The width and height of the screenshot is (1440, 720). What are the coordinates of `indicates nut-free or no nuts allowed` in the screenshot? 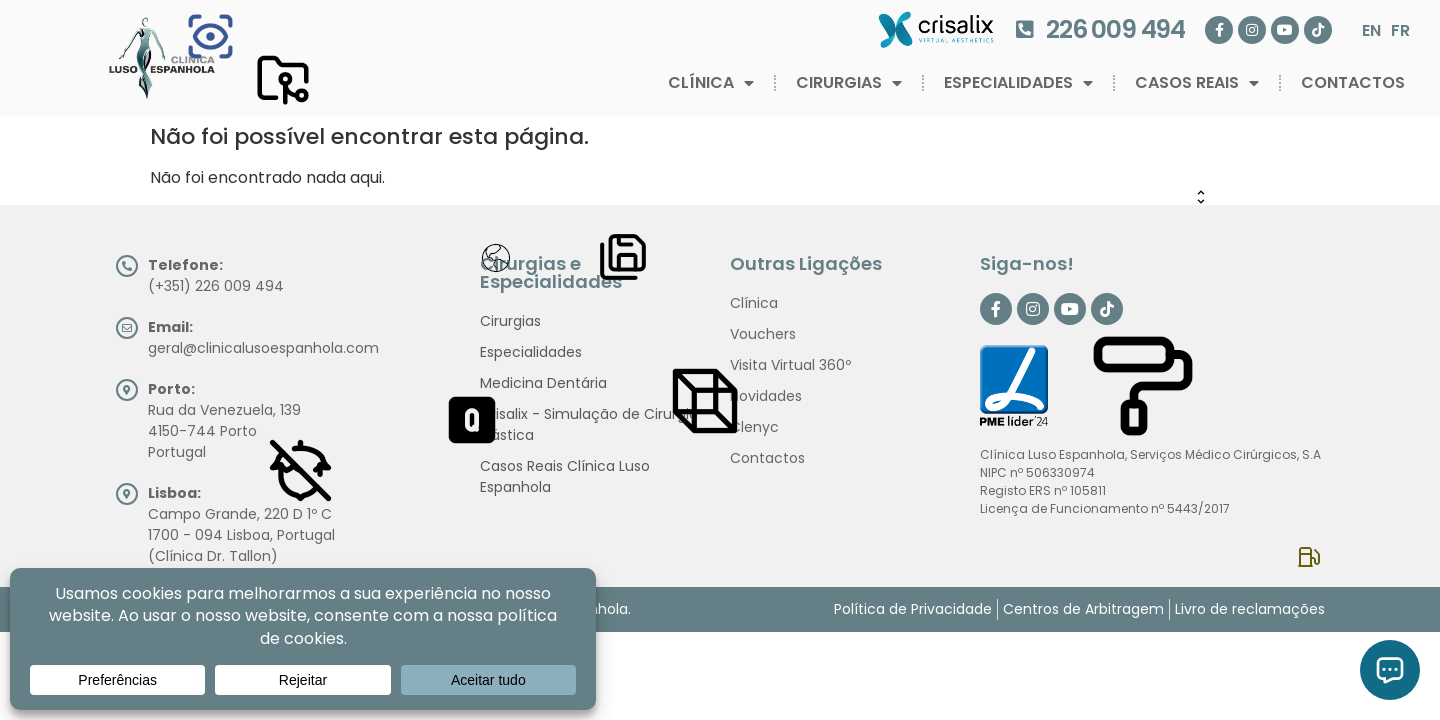 It's located at (300, 470).